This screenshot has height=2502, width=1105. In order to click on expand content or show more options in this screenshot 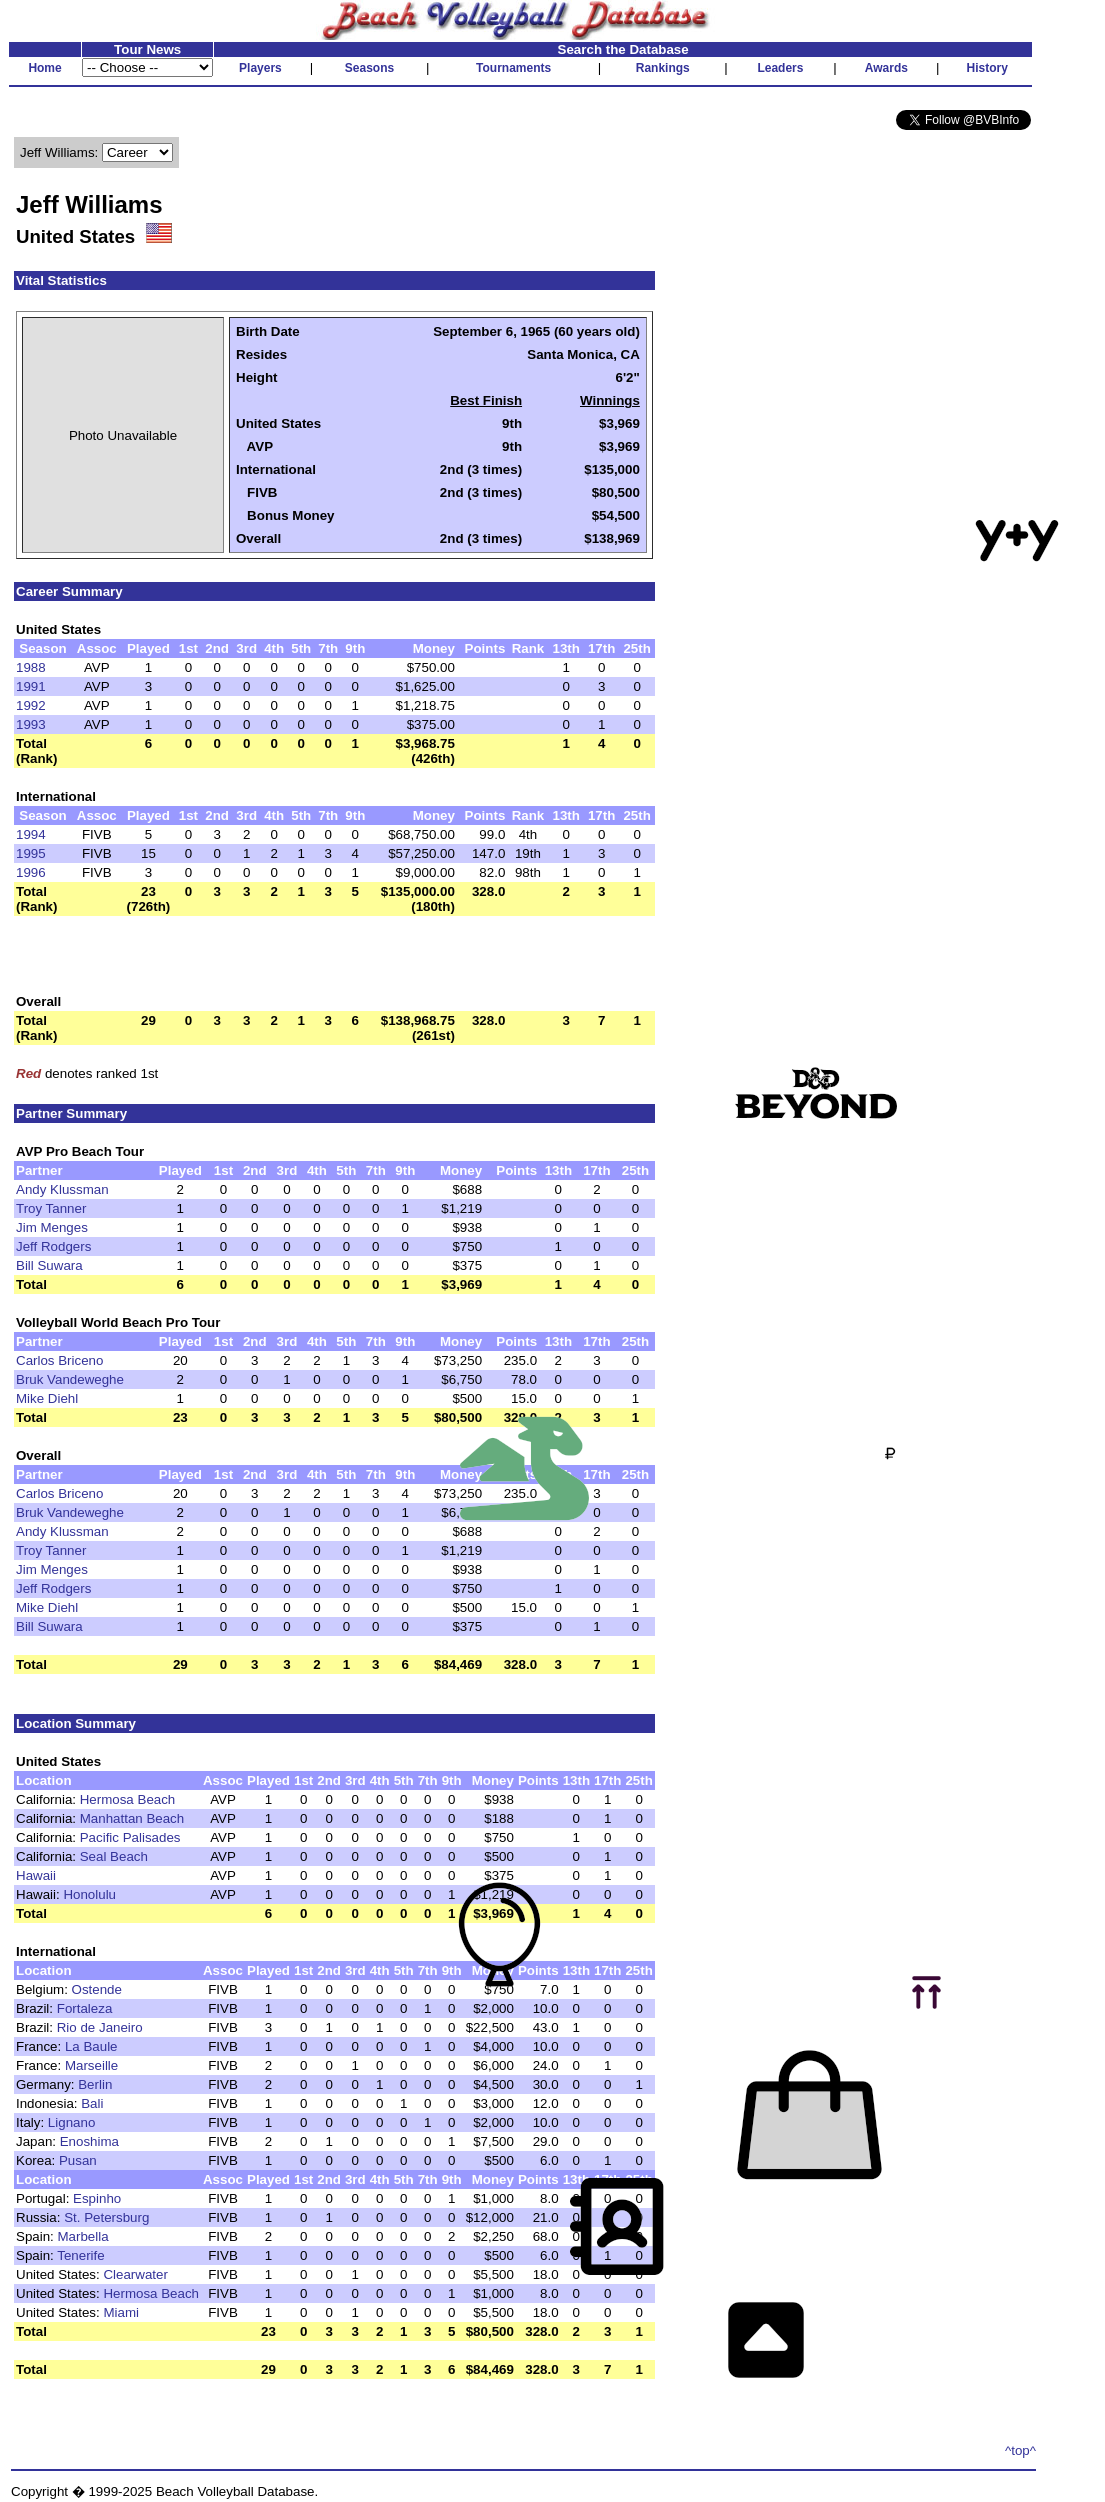, I will do `click(766, 2340)`.